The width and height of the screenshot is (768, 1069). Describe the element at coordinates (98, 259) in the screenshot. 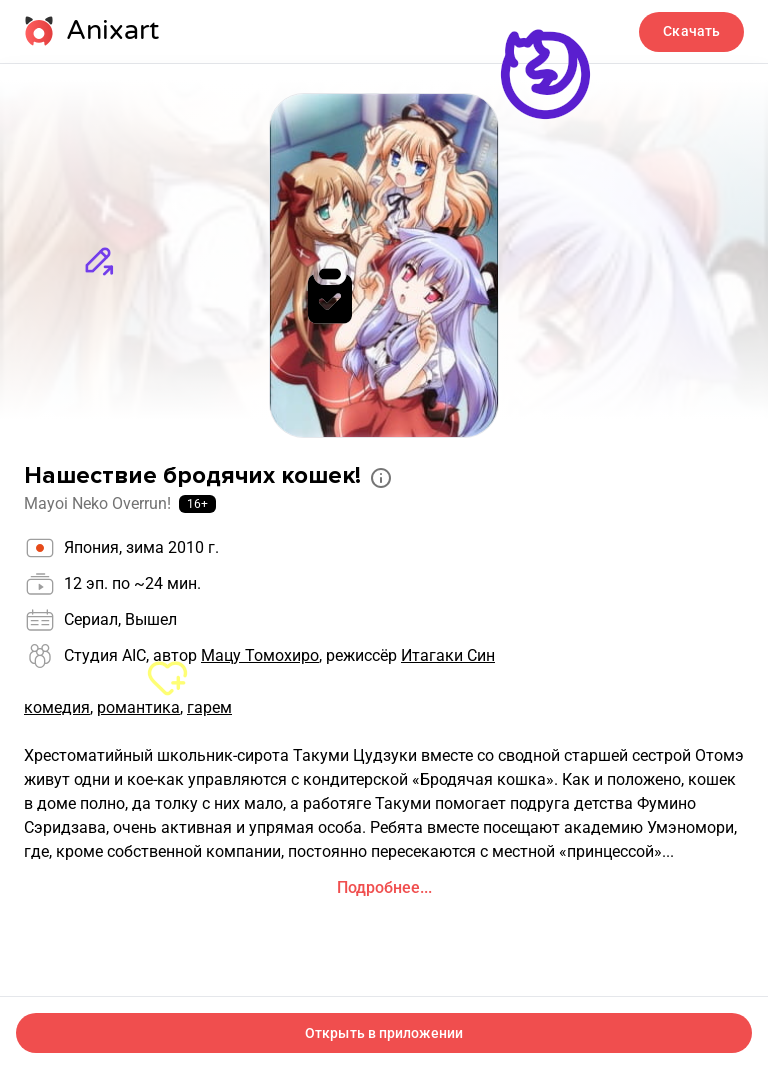

I see `share your edits or annotations` at that location.